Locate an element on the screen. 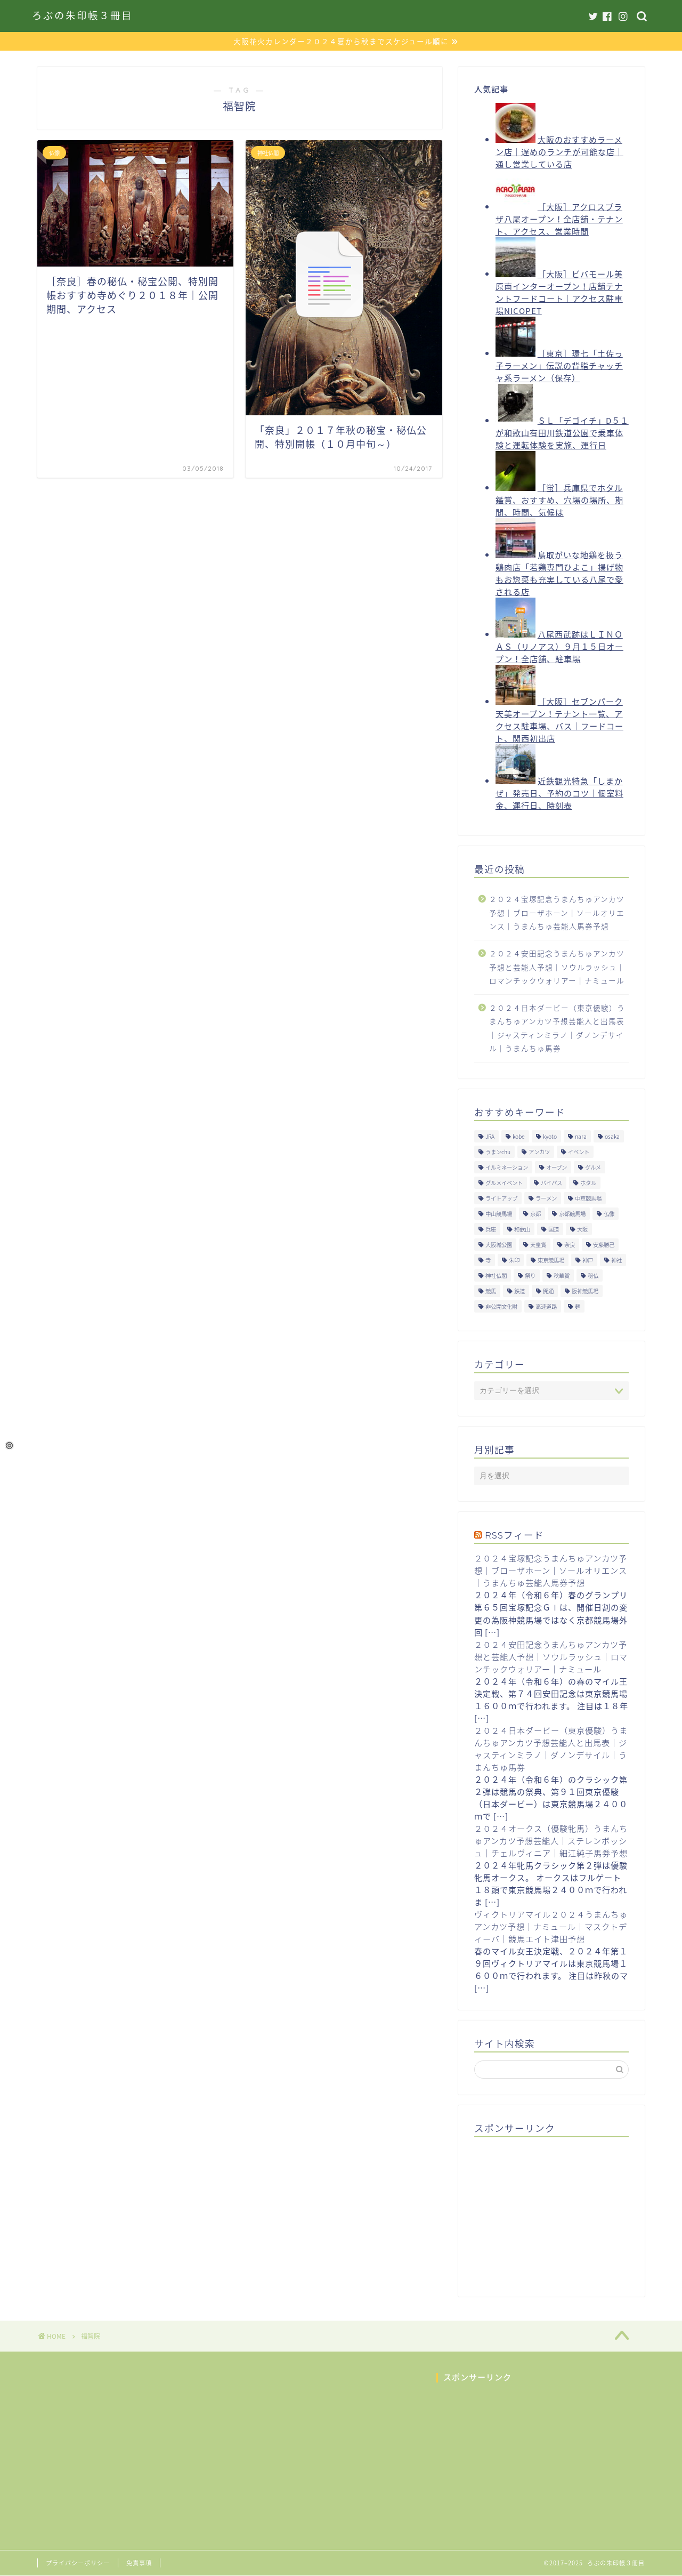  open developer tools or IDE is located at coordinates (329, 274).